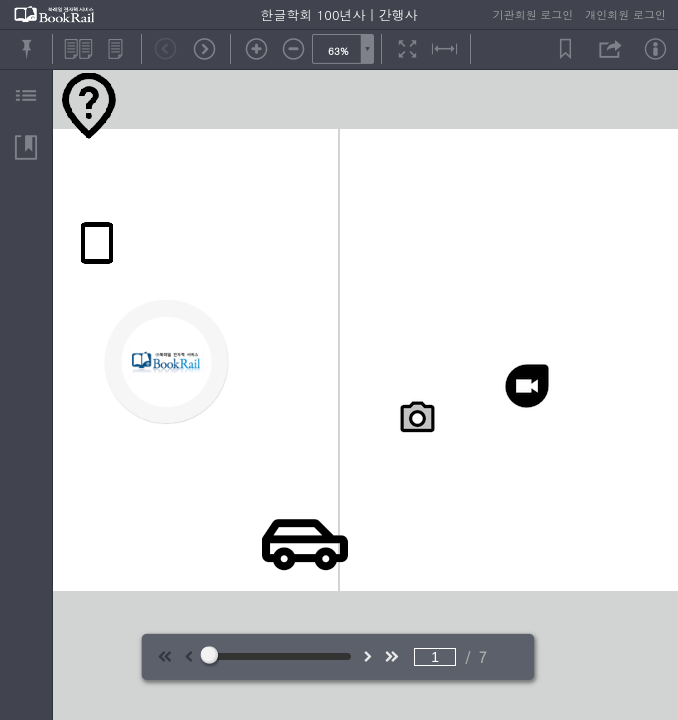 The width and height of the screenshot is (678, 720). Describe the element at coordinates (417, 418) in the screenshot. I see `tap to take a photo` at that location.